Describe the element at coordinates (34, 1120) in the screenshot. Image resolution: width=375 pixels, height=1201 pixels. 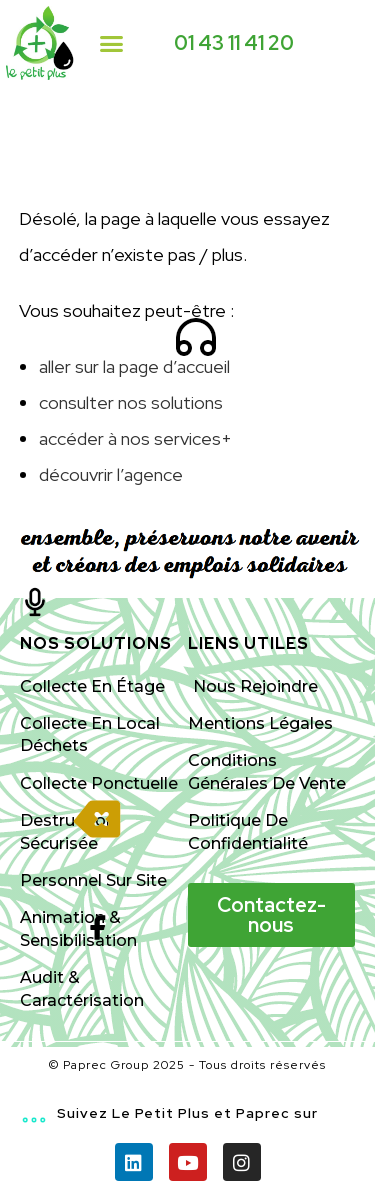
I see `access more options or actions` at that location.